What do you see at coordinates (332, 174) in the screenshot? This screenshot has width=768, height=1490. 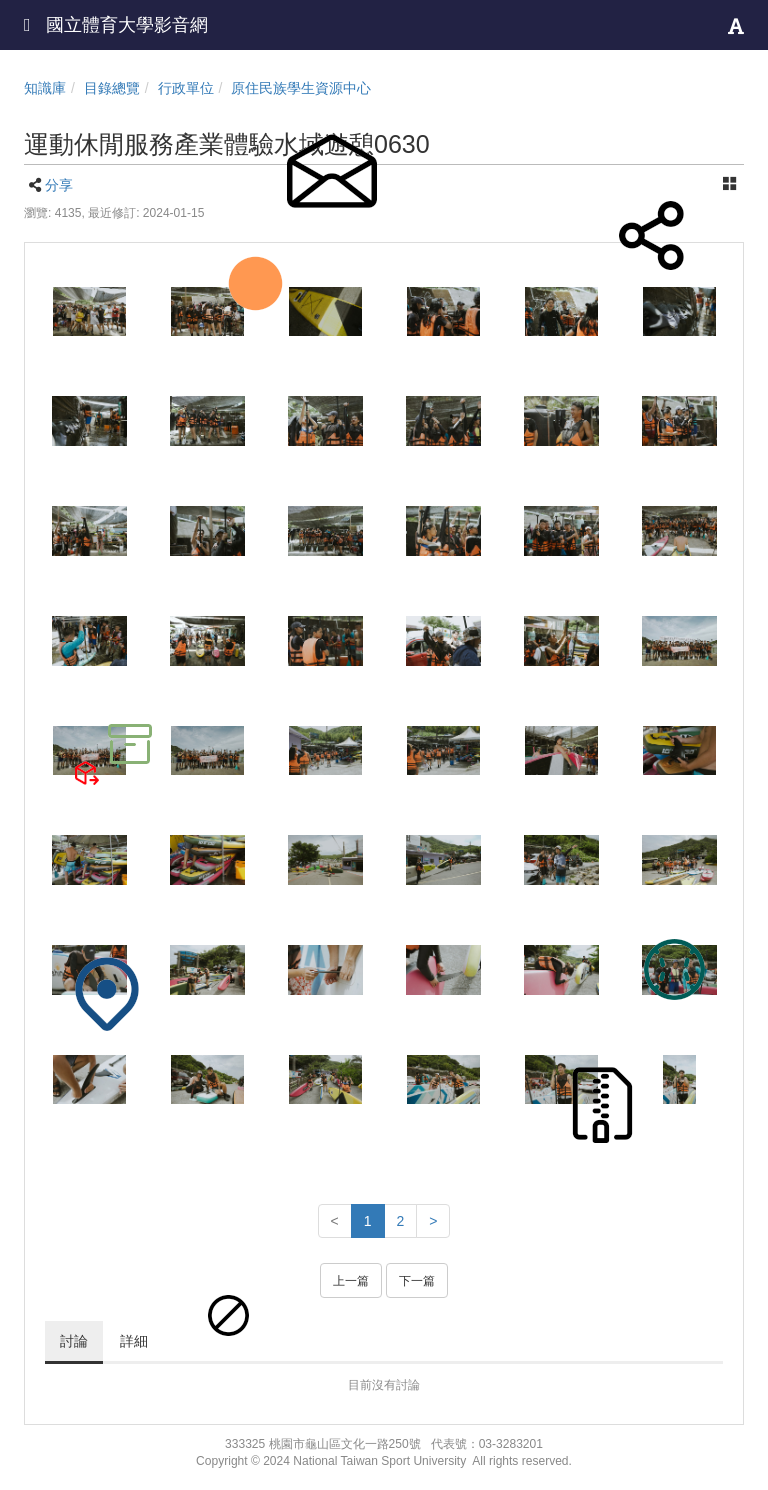 I see `view read messages` at bounding box center [332, 174].